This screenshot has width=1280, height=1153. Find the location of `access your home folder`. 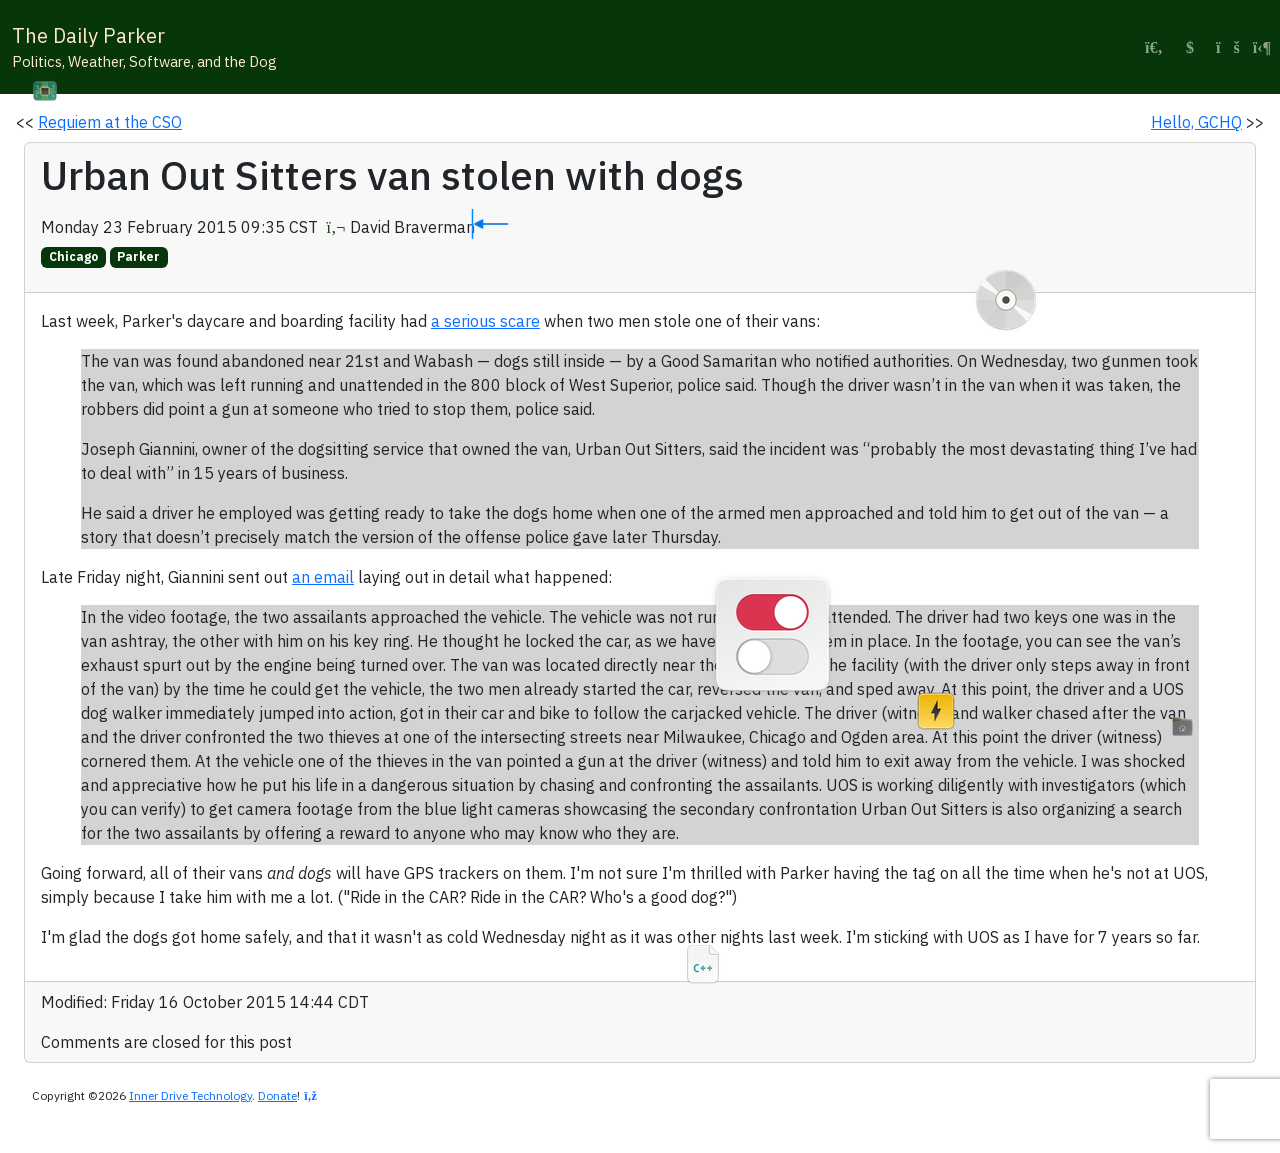

access your home folder is located at coordinates (1182, 726).